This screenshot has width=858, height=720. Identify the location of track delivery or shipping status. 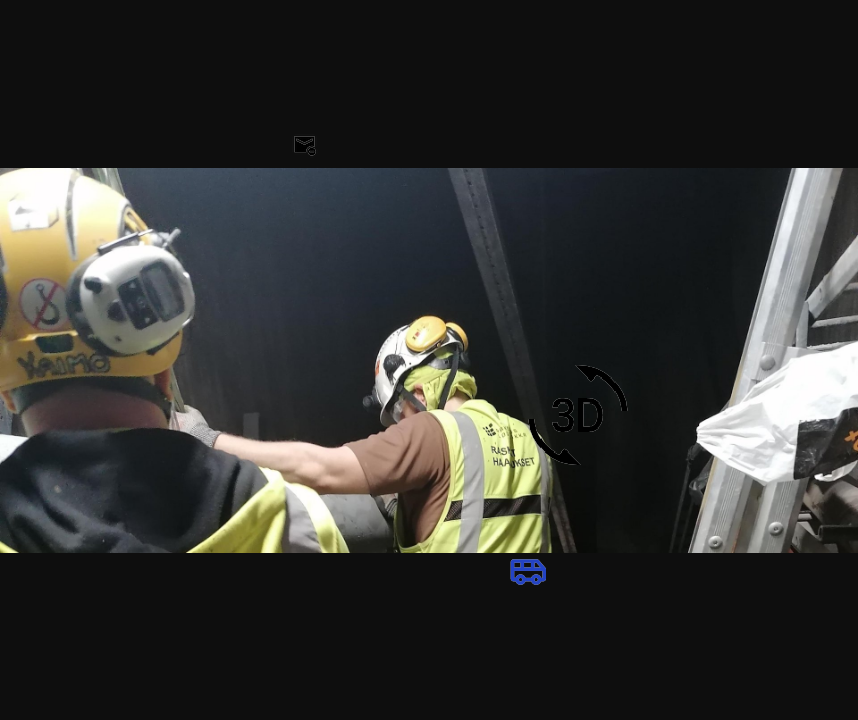
(527, 571).